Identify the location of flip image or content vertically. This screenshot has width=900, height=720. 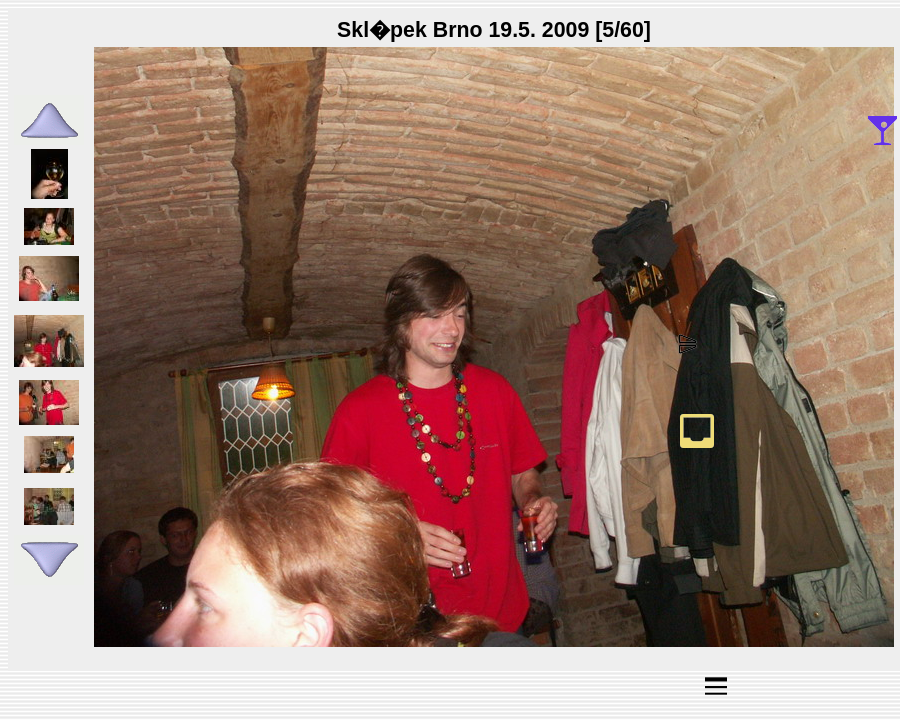
(687, 344).